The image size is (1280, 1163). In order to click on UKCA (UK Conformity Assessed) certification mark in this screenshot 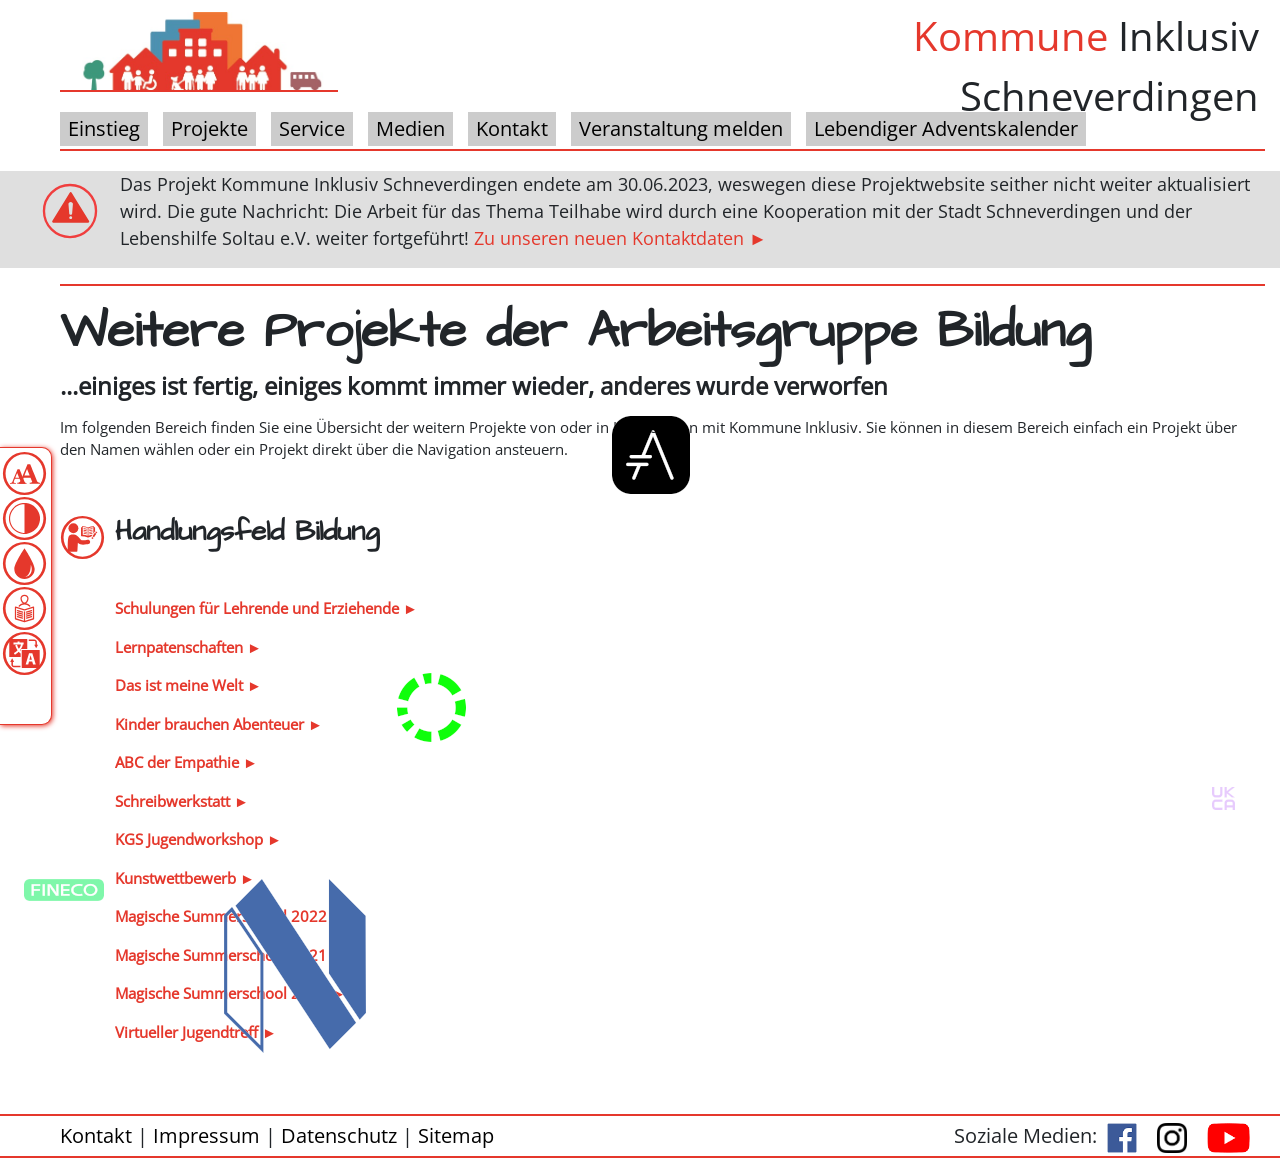, I will do `click(1223, 798)`.